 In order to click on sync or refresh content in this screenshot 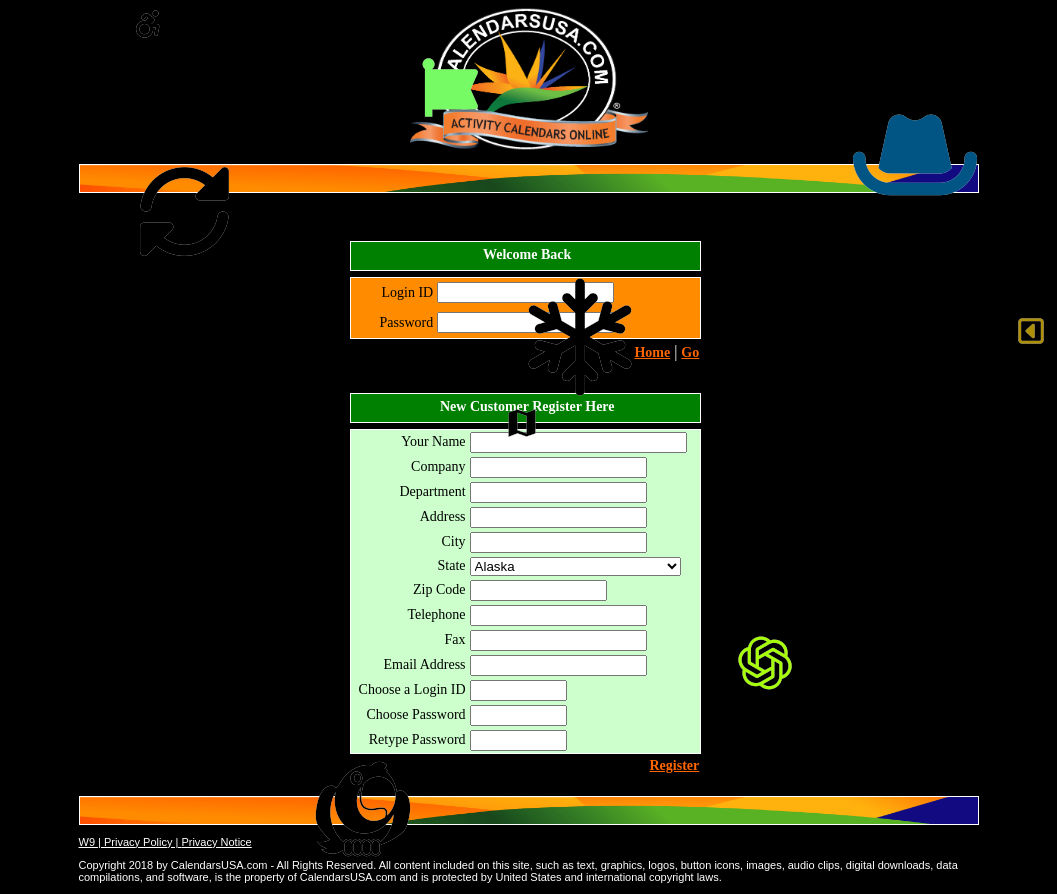, I will do `click(184, 211)`.